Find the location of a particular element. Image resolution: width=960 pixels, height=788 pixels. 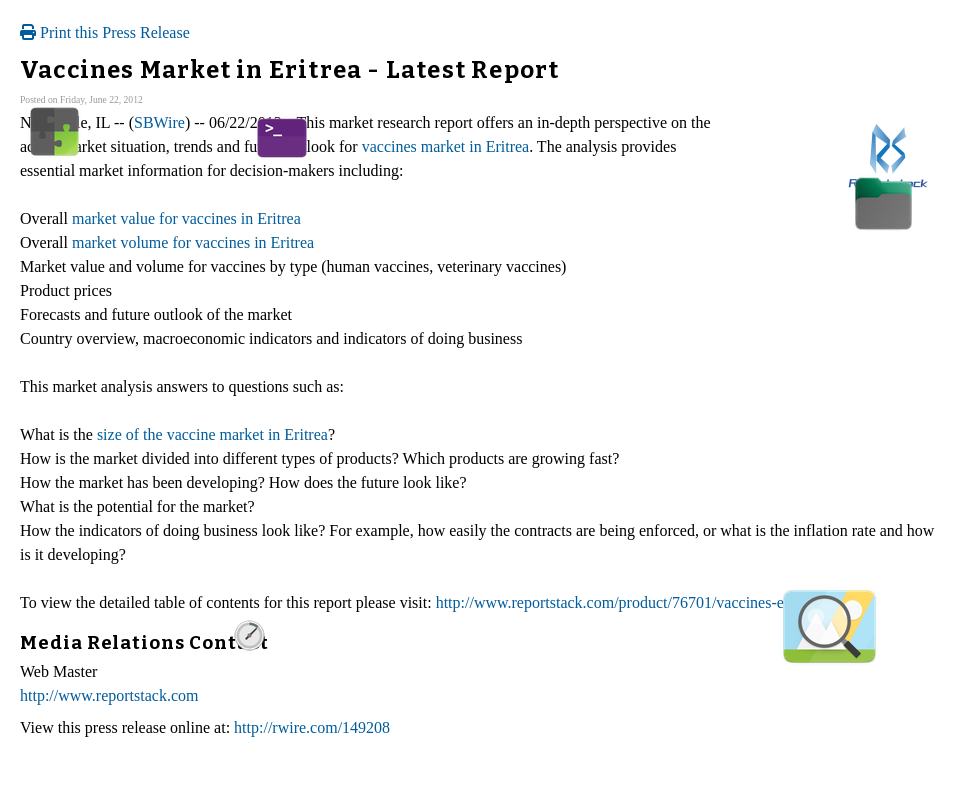

open extension manager app is located at coordinates (54, 131).